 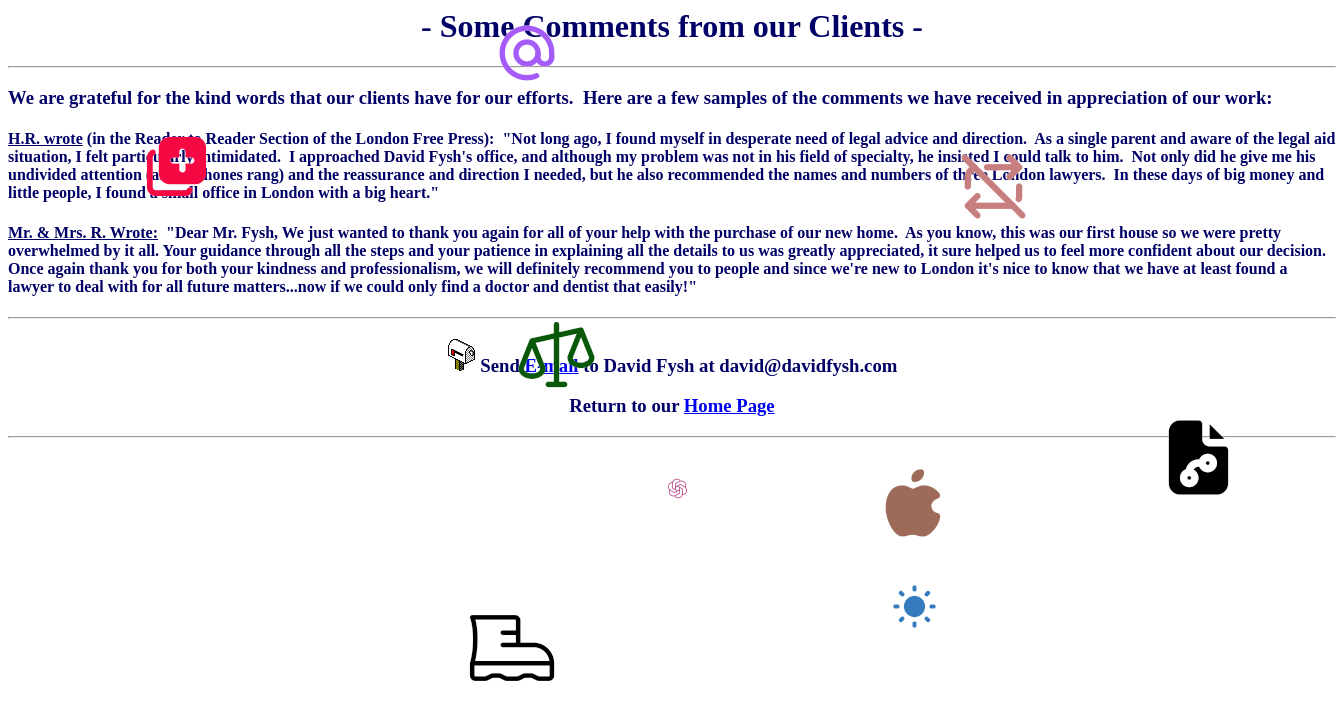 I want to click on select footwear or boot category, so click(x=509, y=648).